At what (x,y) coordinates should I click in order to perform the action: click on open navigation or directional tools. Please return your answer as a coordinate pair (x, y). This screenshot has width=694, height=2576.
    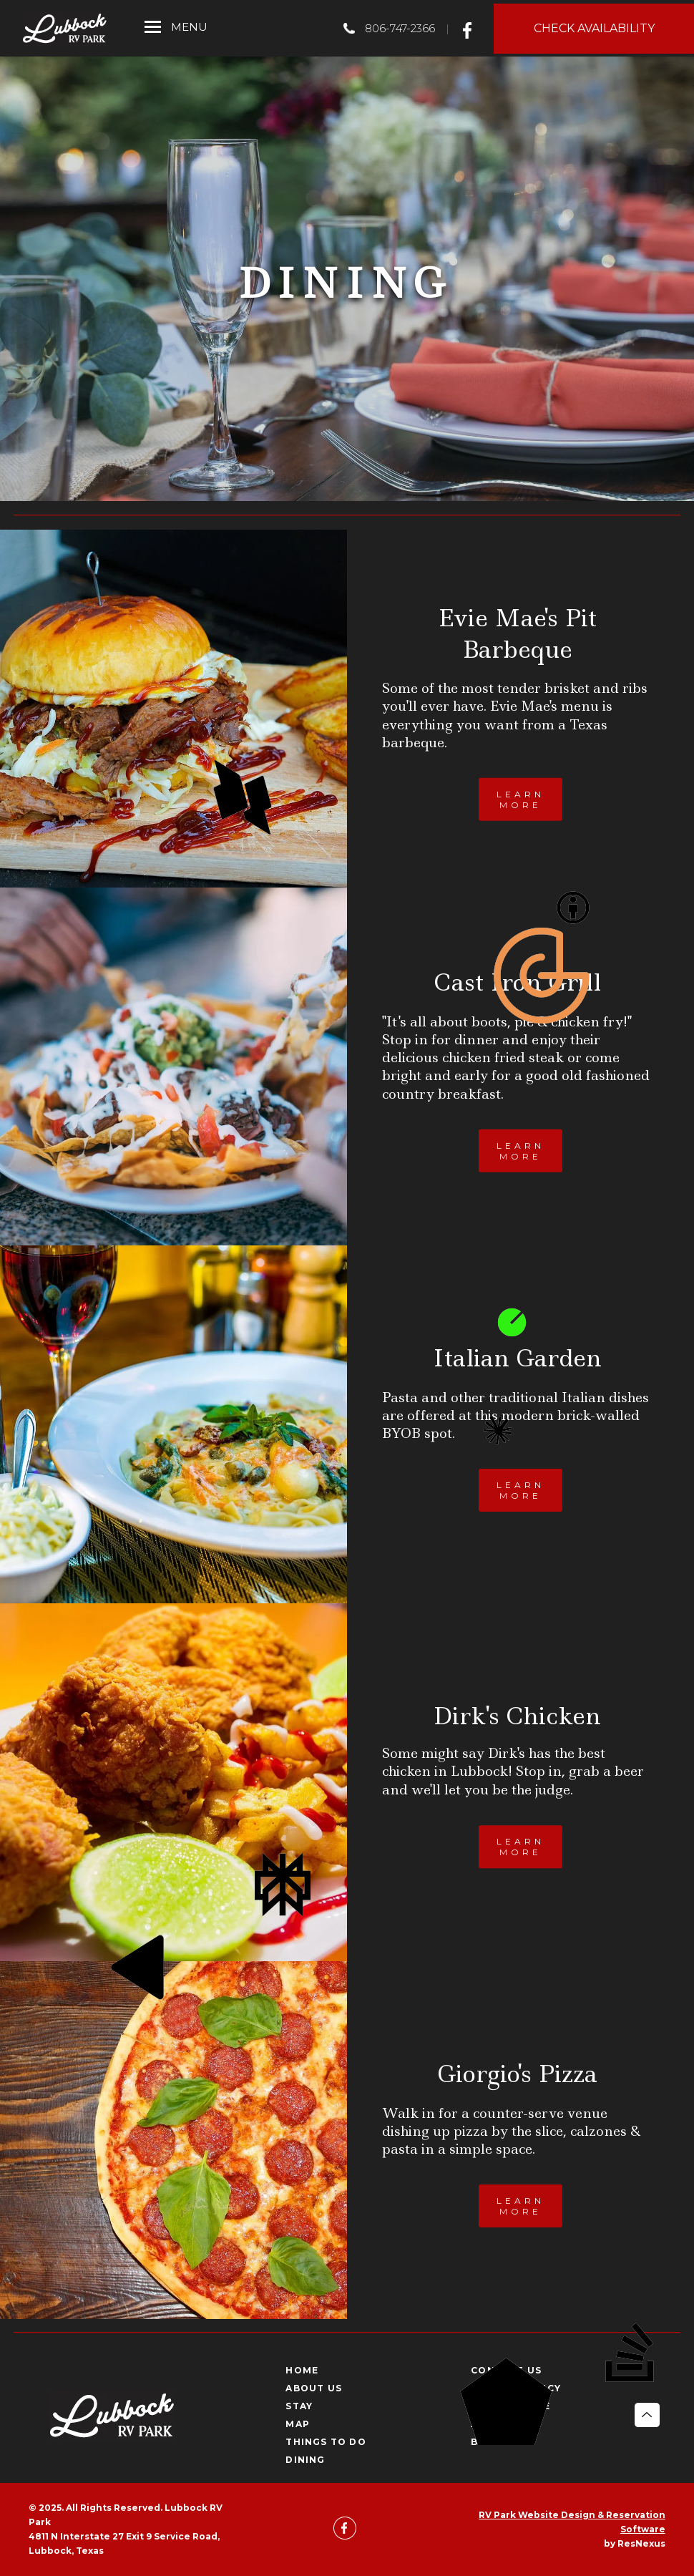
    Looking at the image, I should click on (512, 1322).